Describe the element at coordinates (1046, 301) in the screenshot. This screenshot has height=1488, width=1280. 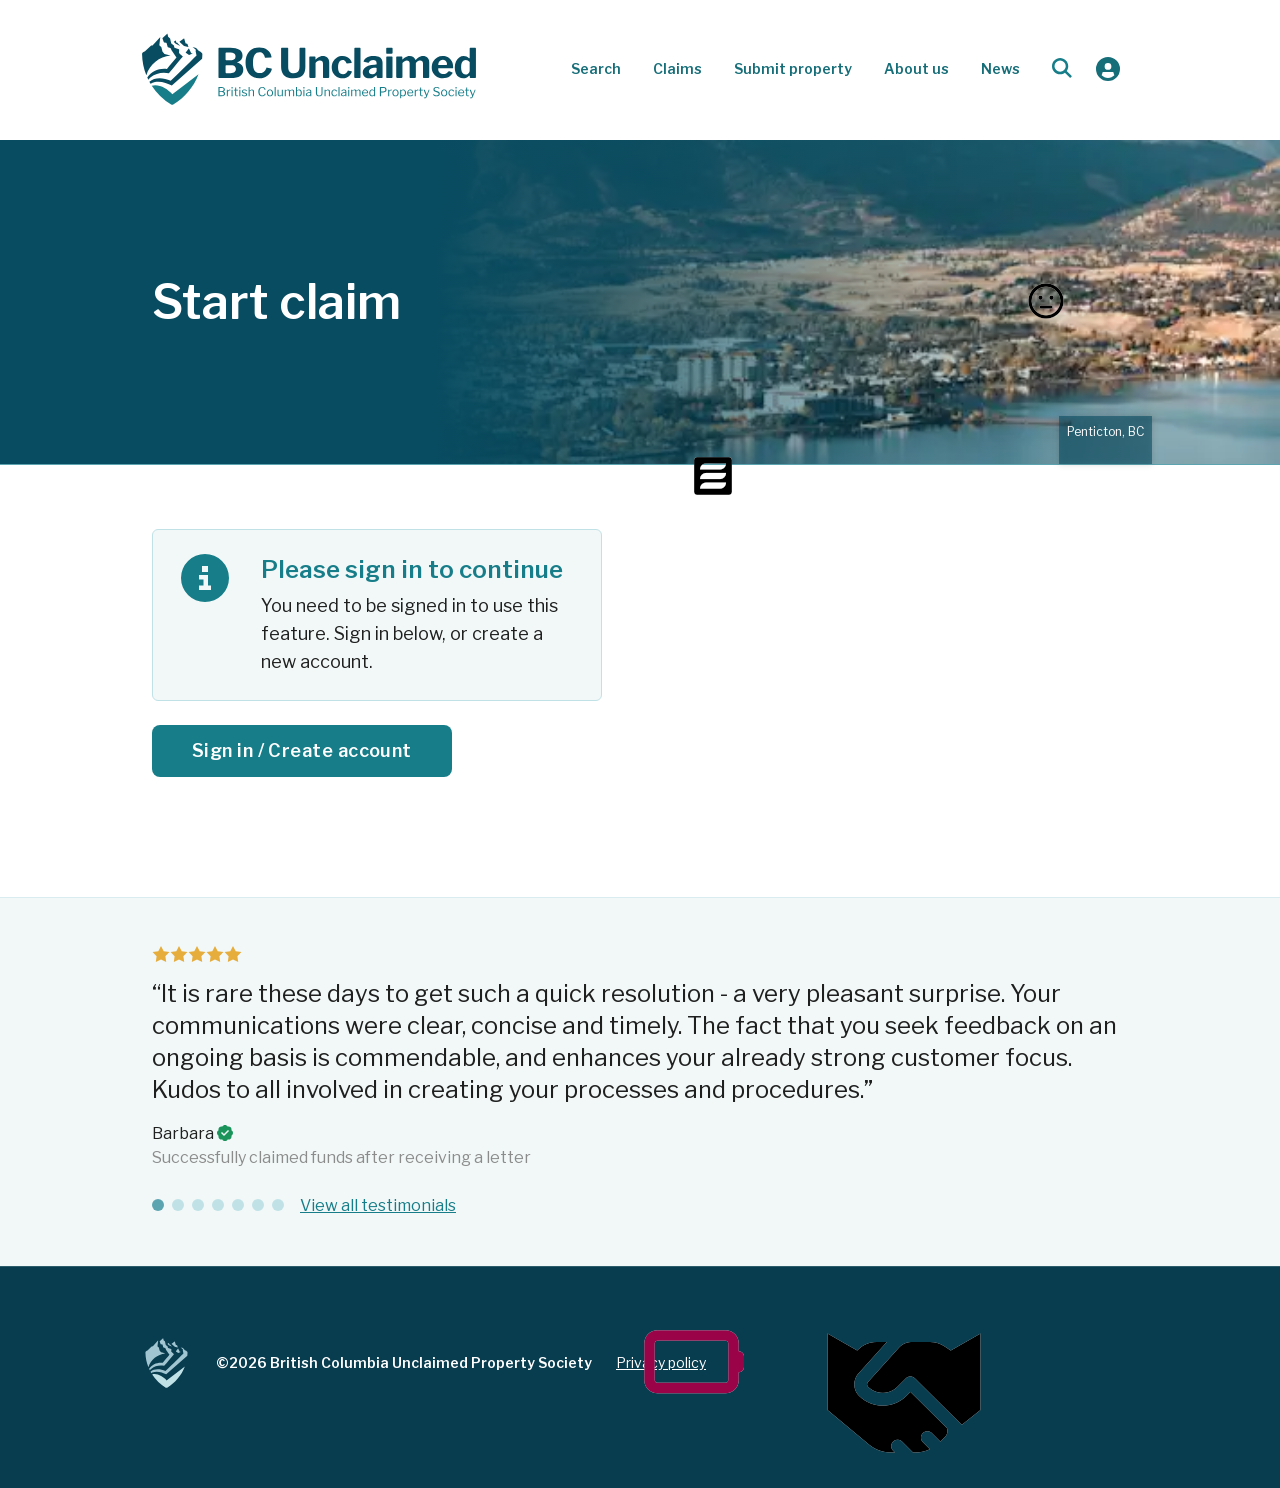
I see `indicate neutral or average rating` at that location.